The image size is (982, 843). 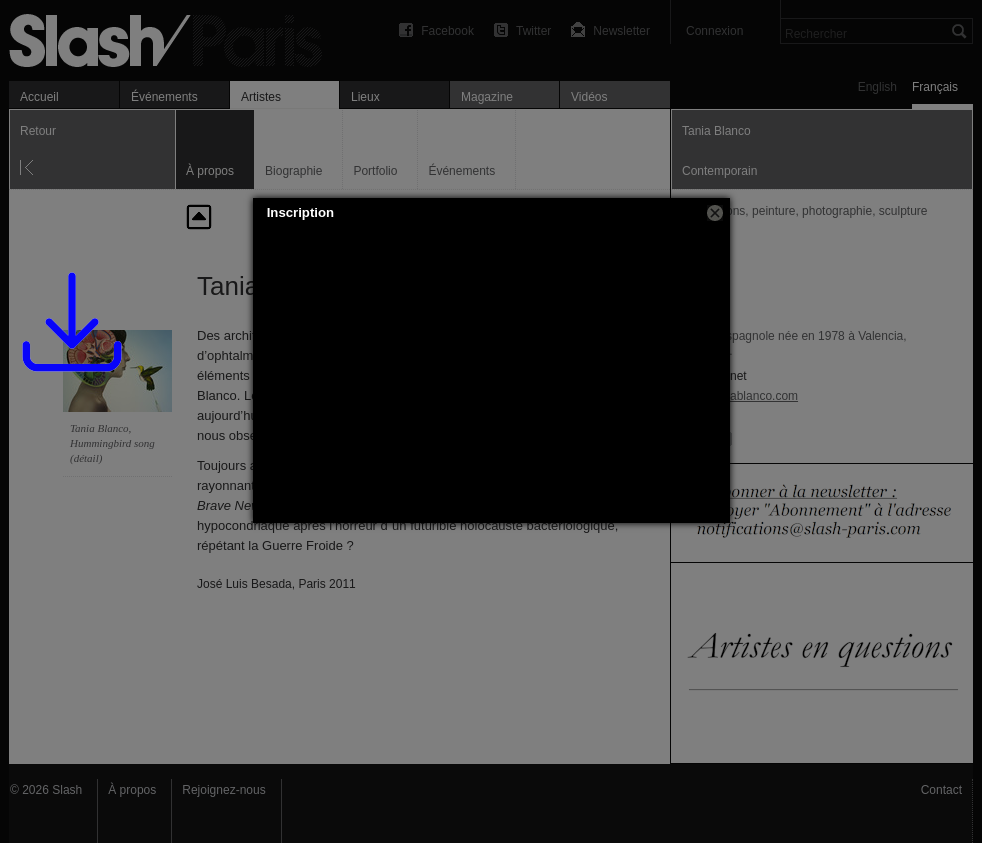 What do you see at coordinates (199, 217) in the screenshot?
I see `expand or collapse a section upward` at bounding box center [199, 217].